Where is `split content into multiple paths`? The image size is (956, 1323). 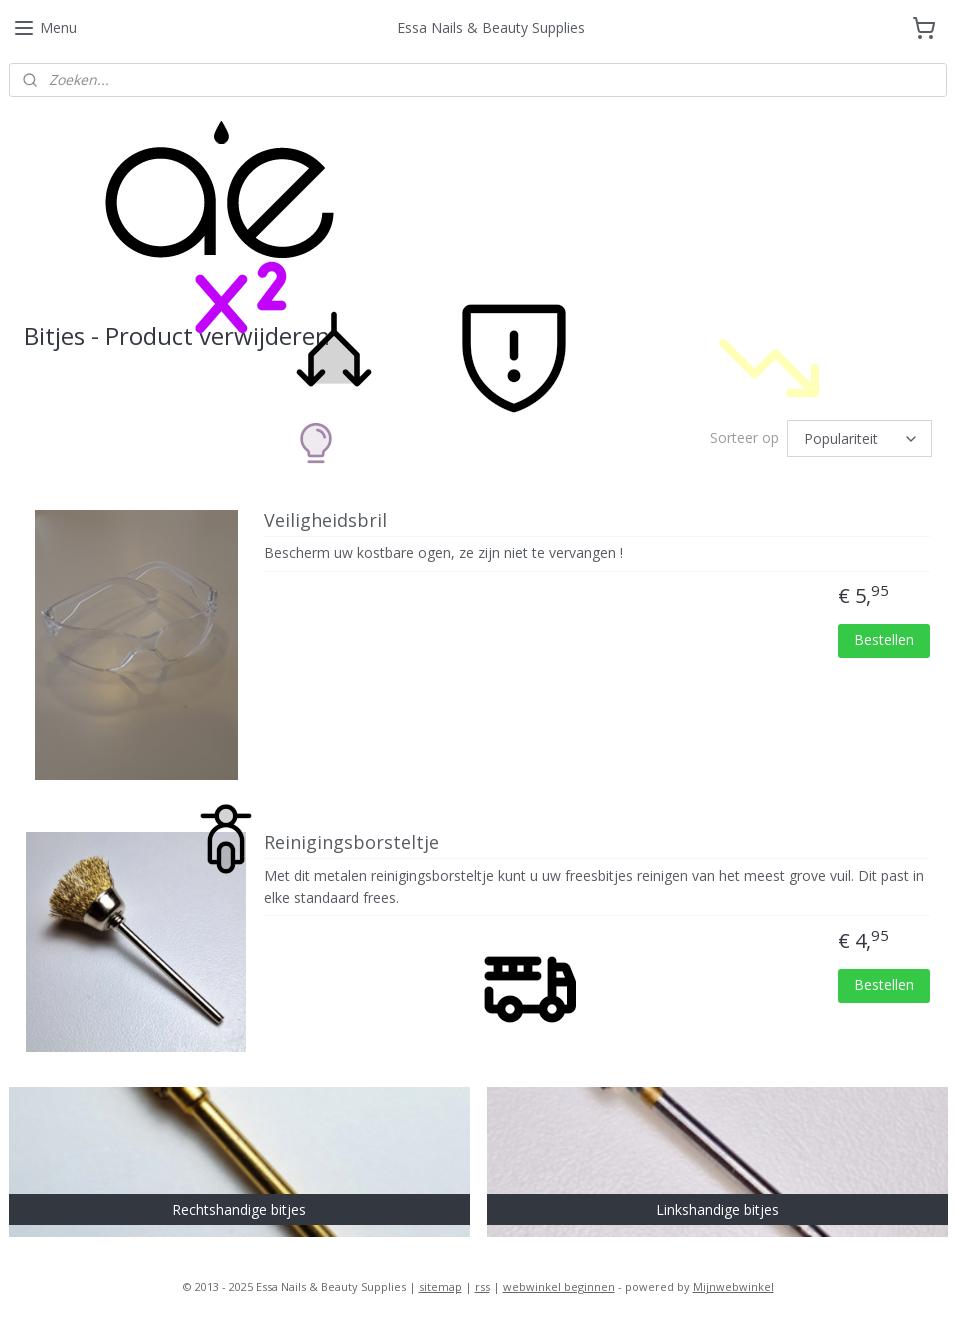
split content into multiple paths is located at coordinates (334, 352).